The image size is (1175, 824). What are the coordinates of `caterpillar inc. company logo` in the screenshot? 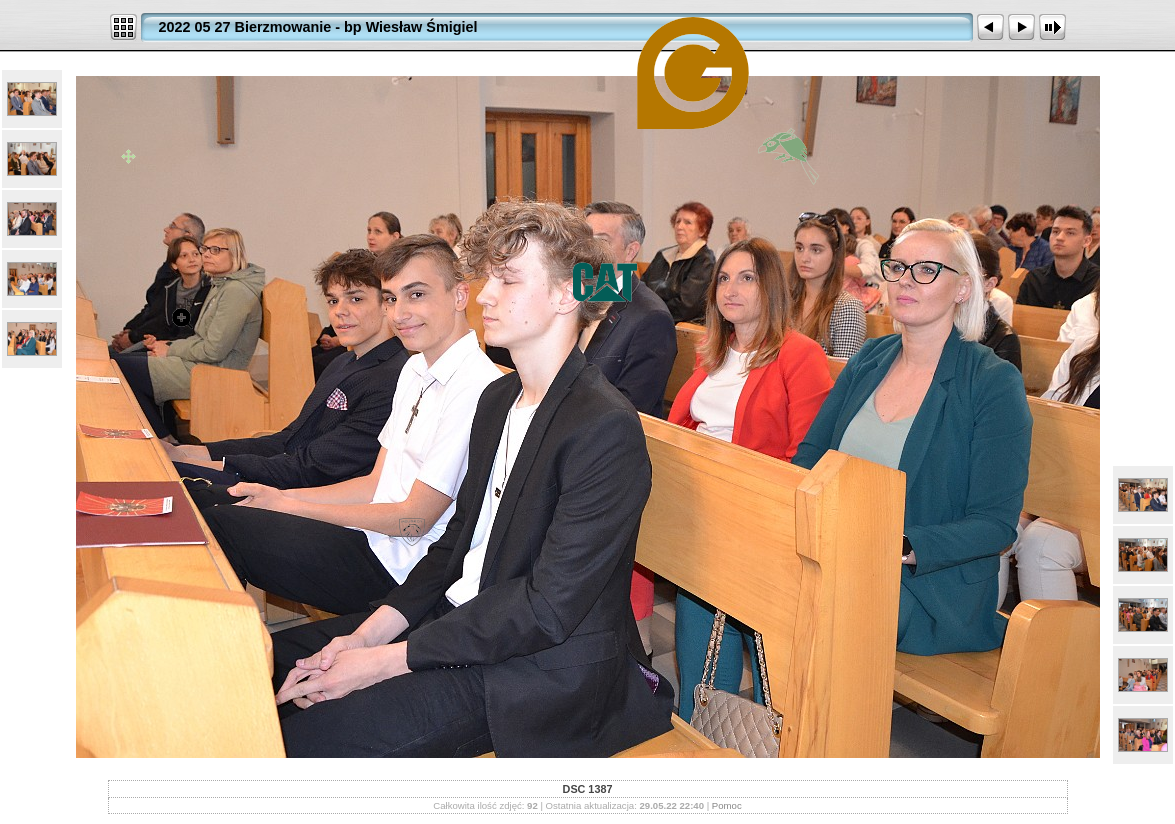 It's located at (605, 282).